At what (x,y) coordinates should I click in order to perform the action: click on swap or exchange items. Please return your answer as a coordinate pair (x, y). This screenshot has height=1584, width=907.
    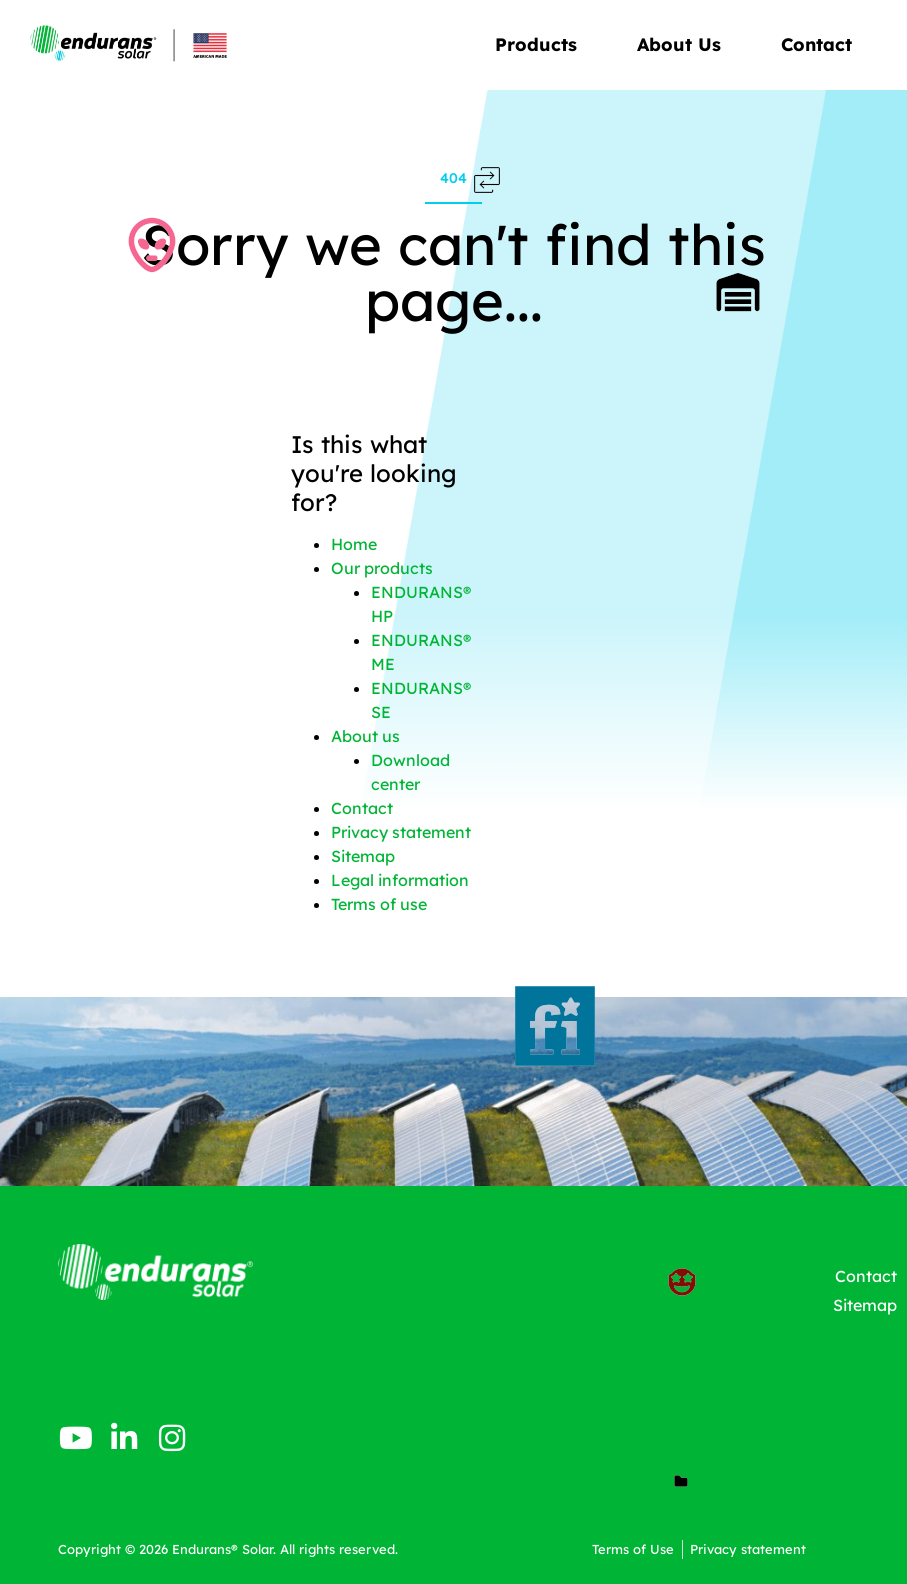
    Looking at the image, I should click on (487, 180).